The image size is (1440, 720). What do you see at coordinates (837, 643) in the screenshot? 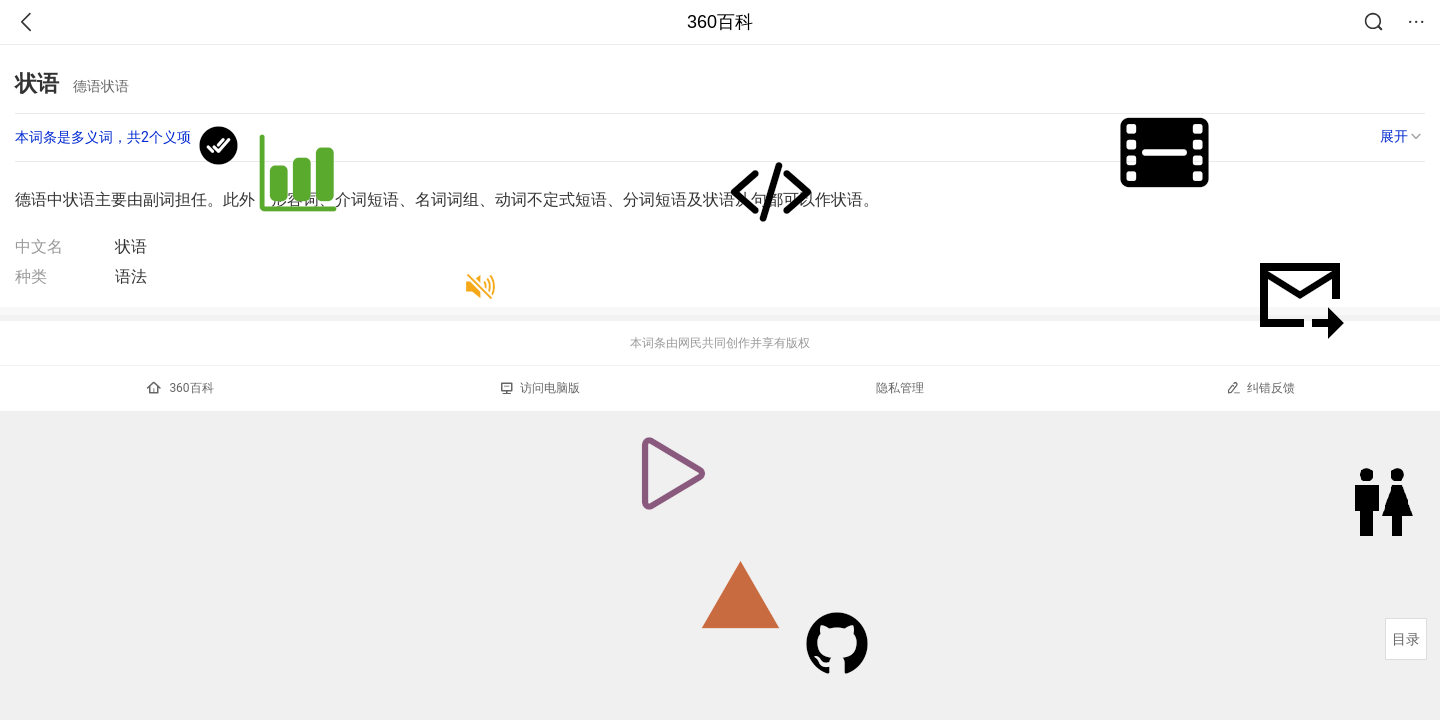
I see `view project on GitHub` at bounding box center [837, 643].